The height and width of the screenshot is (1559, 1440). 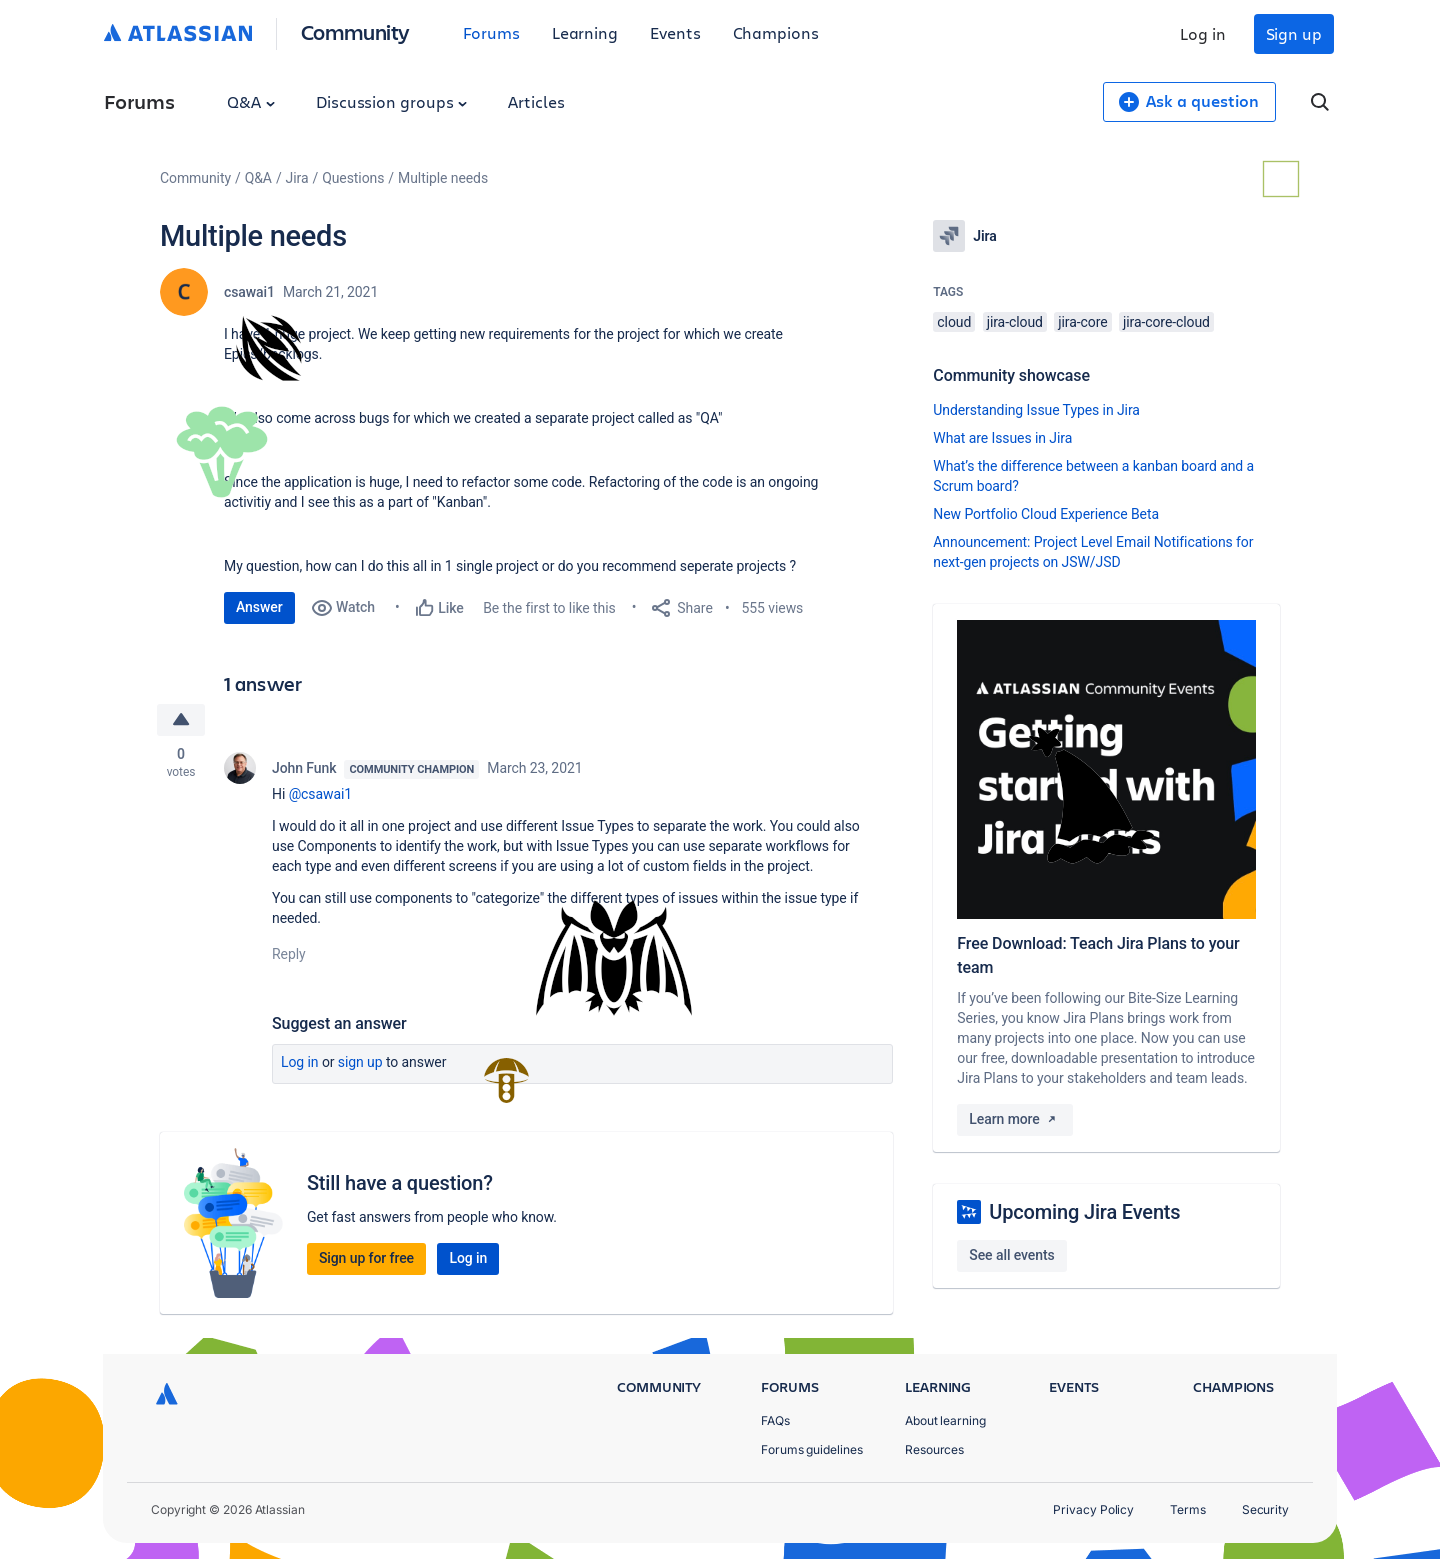 I want to click on indicates wind or air movement effect, so click(x=269, y=348).